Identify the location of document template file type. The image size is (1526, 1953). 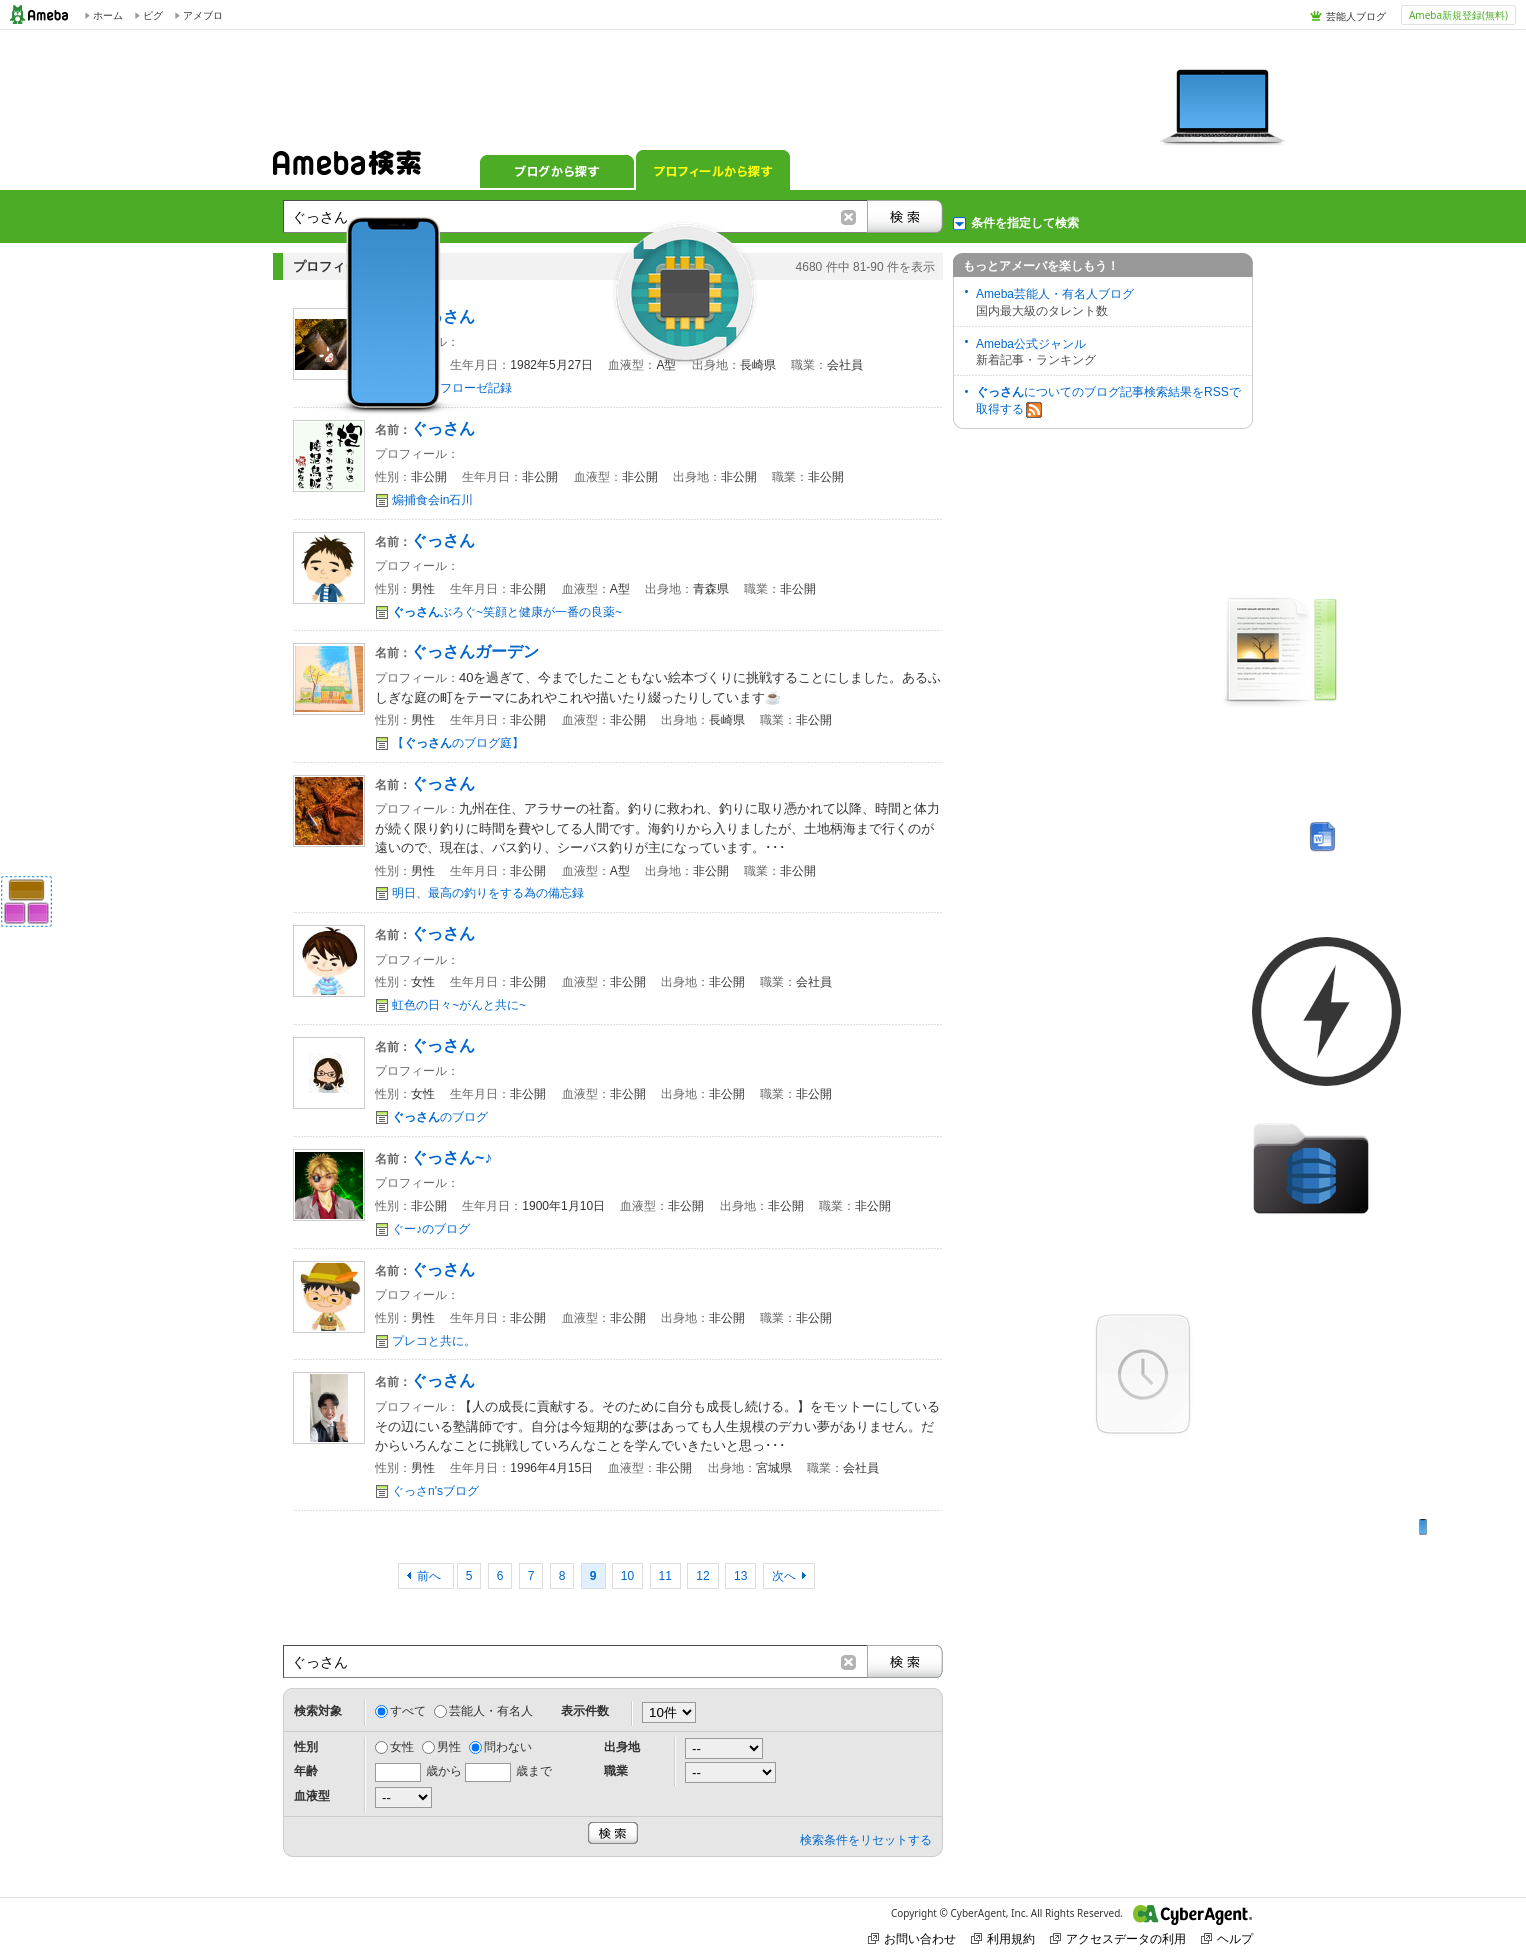
(1280, 649).